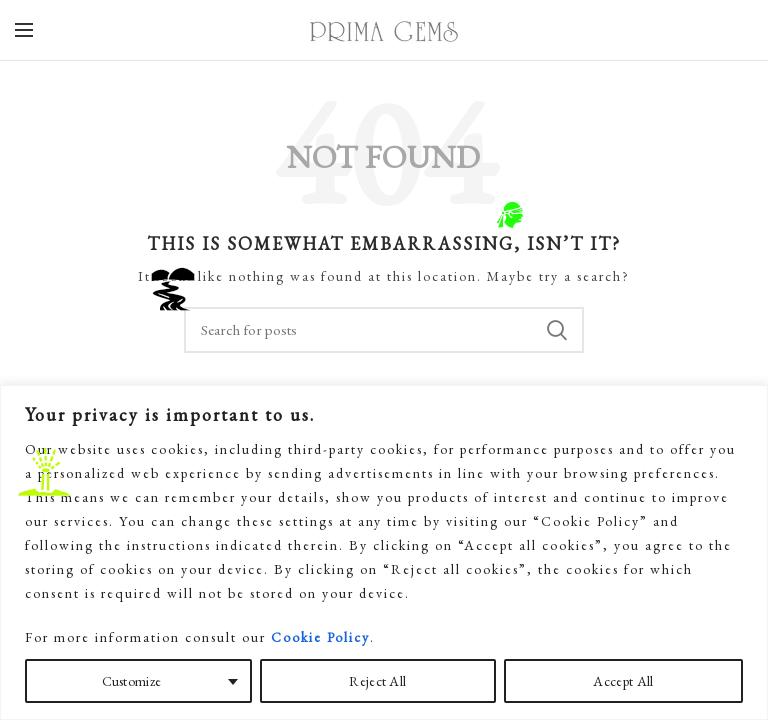 This screenshot has width=768, height=720. Describe the element at coordinates (510, 215) in the screenshot. I see `toggle hidden or spoiler content` at that location.